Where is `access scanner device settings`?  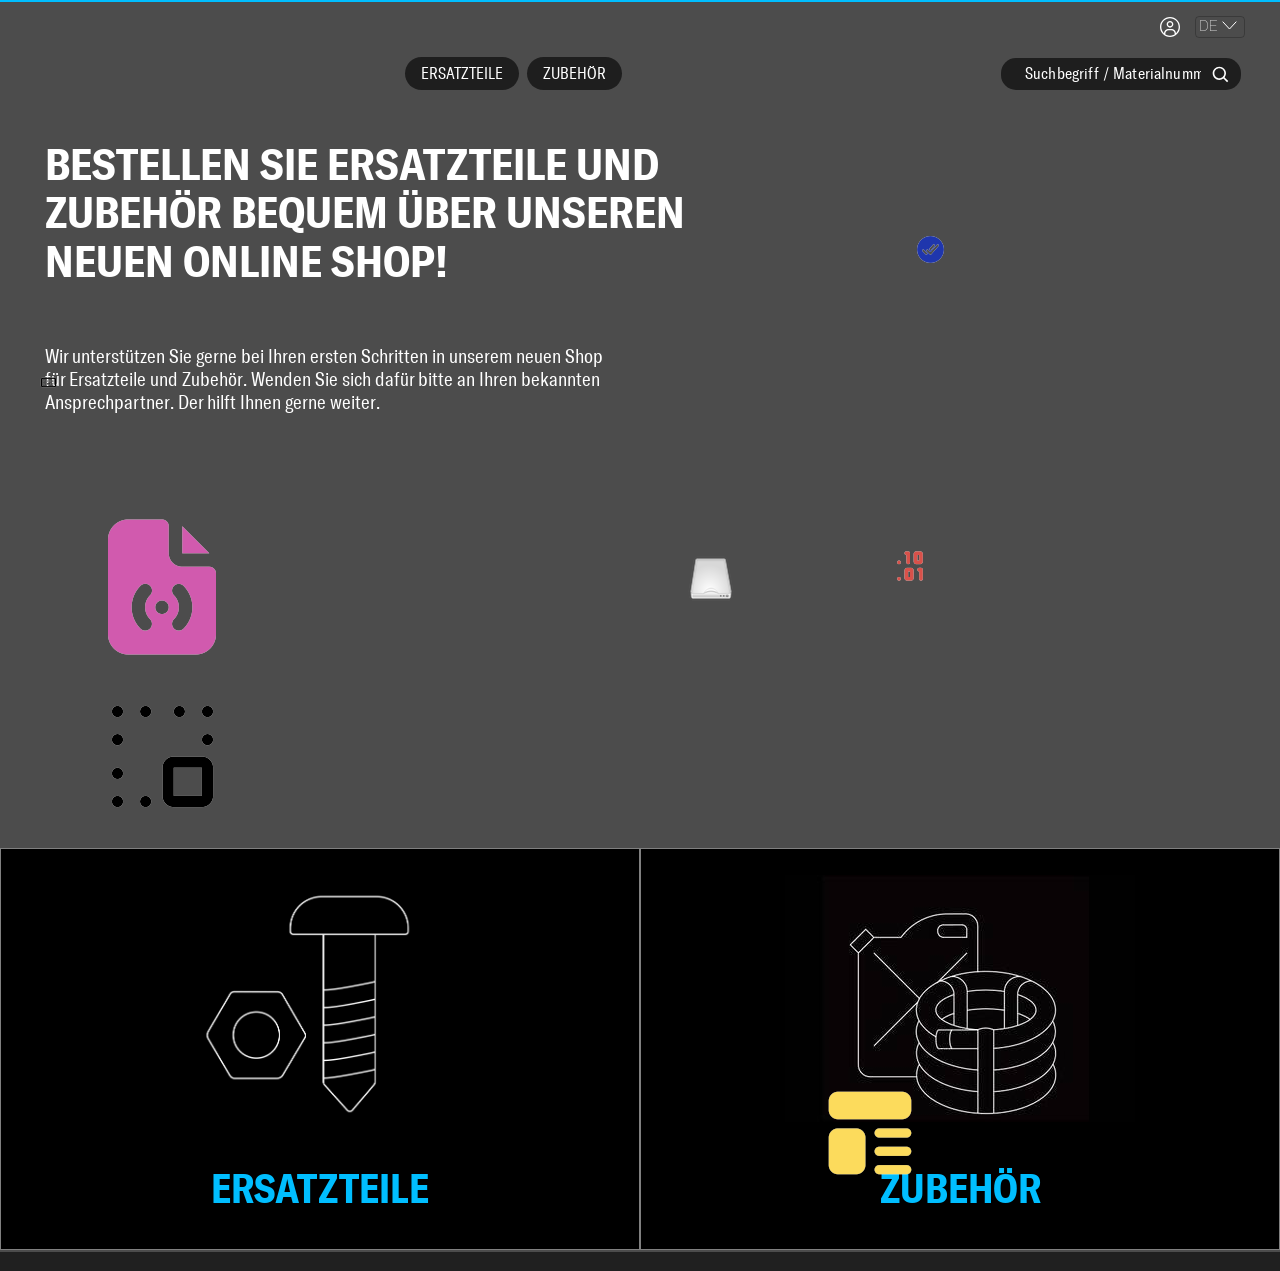
access scanner device settings is located at coordinates (711, 579).